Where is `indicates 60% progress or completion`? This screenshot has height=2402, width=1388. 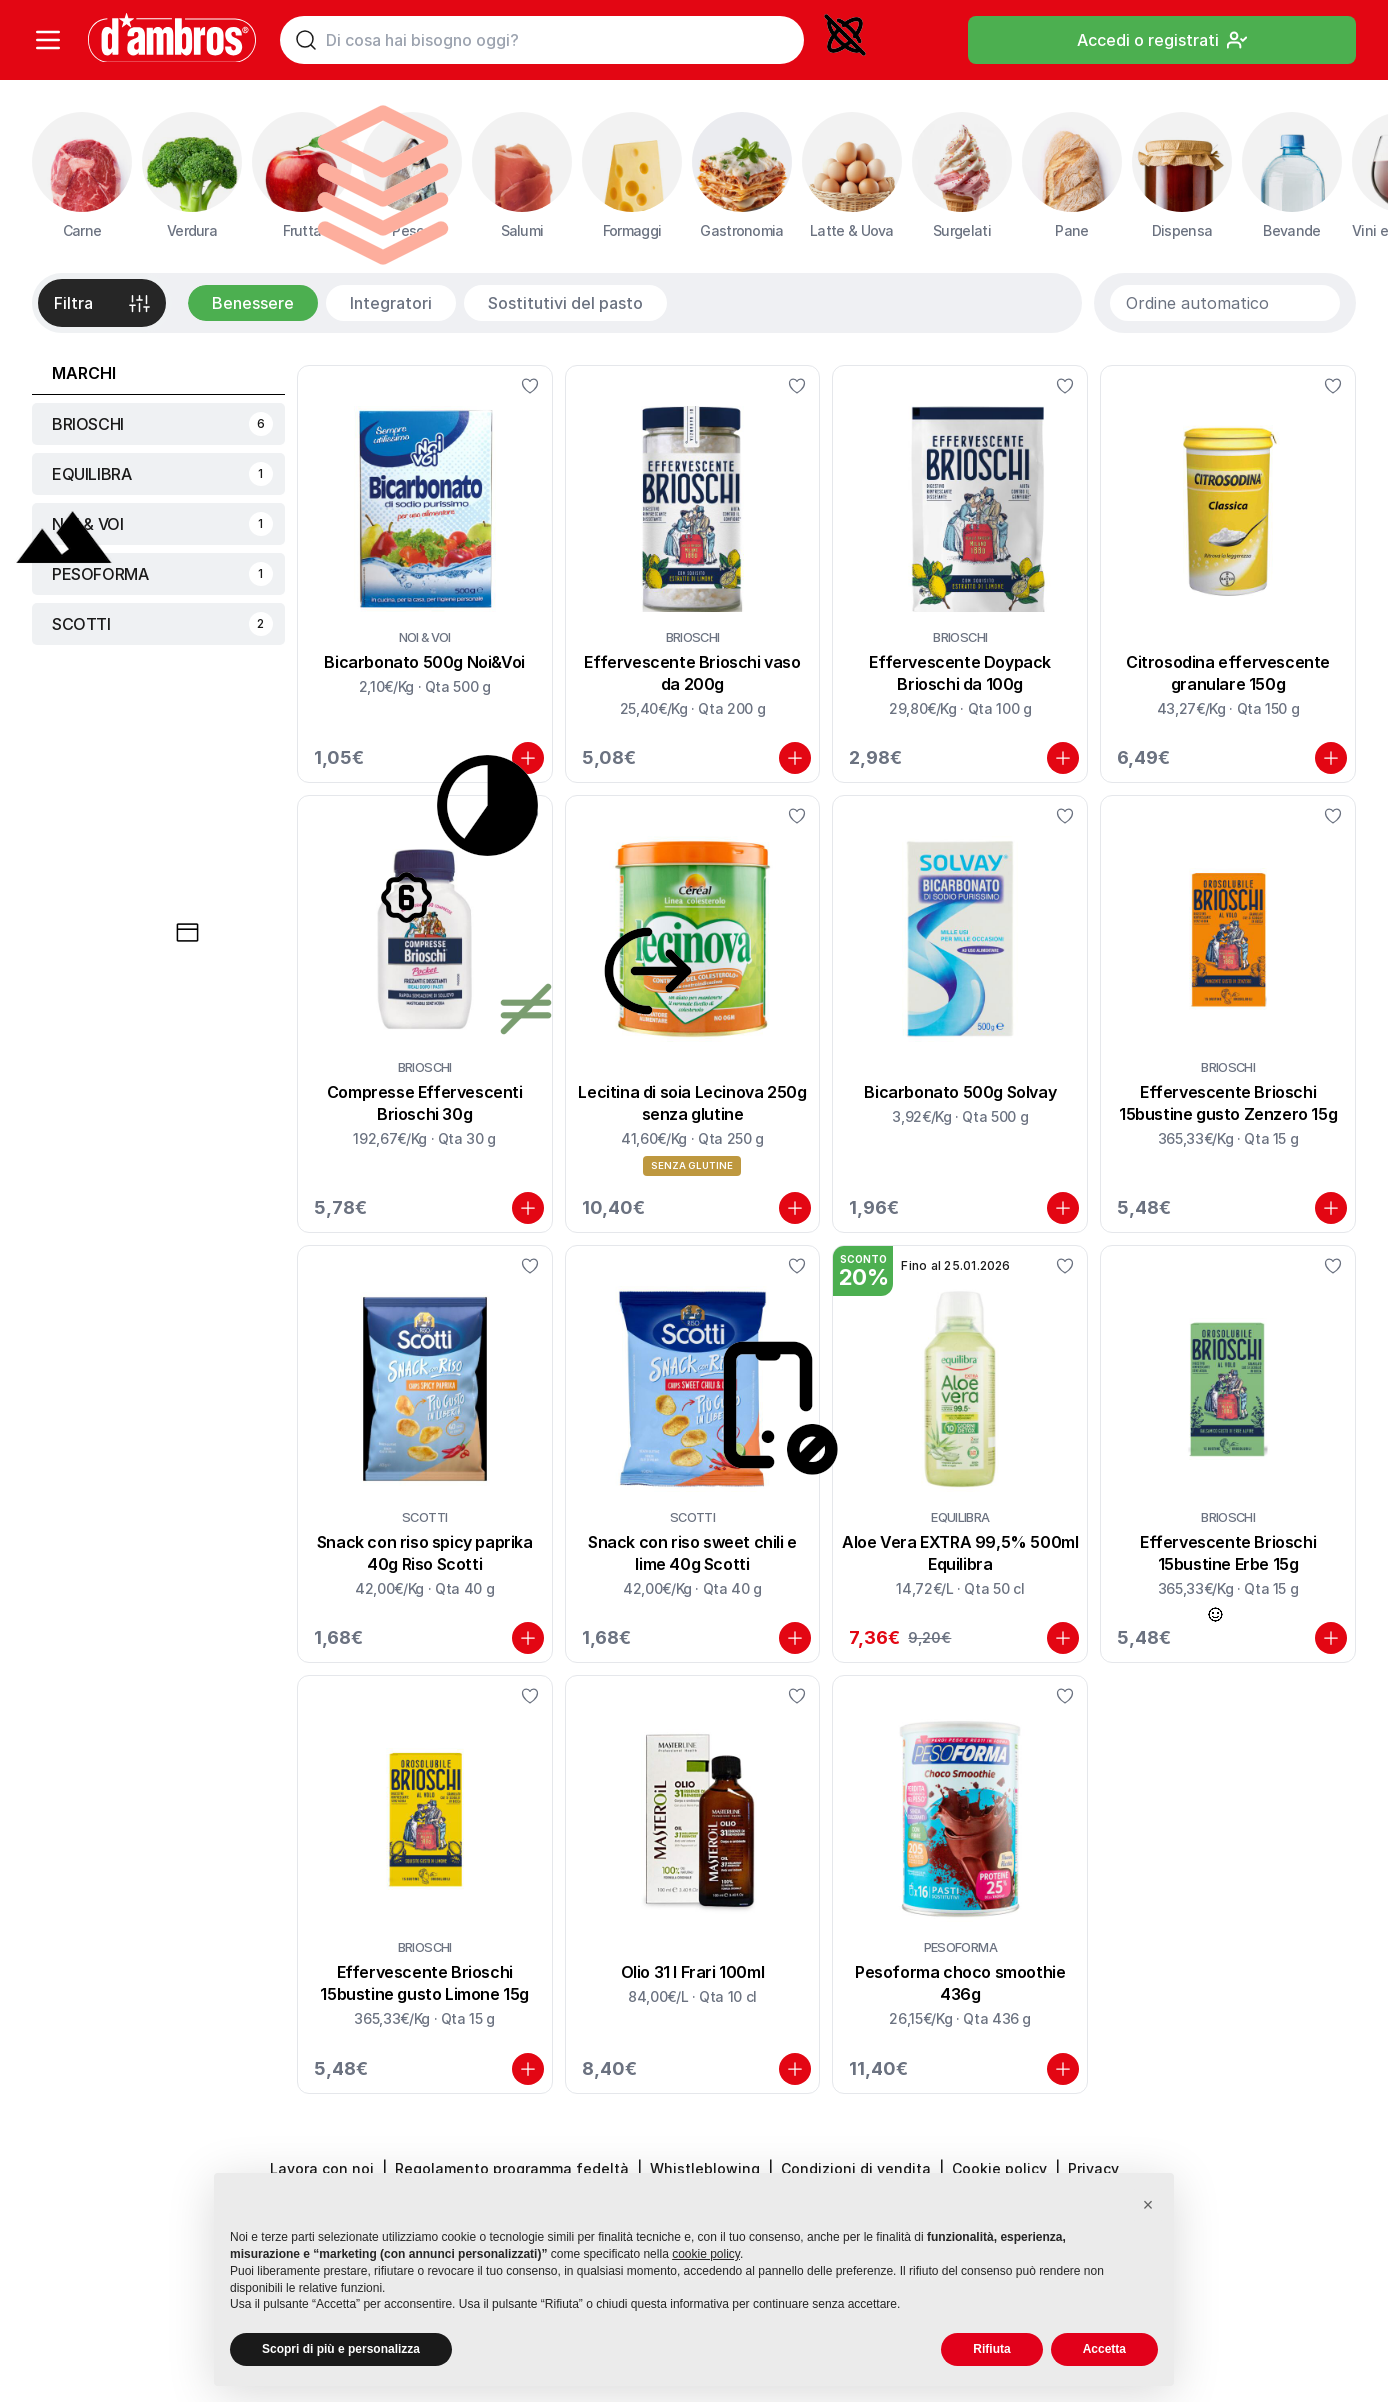
indicates 60% progress or completion is located at coordinates (487, 805).